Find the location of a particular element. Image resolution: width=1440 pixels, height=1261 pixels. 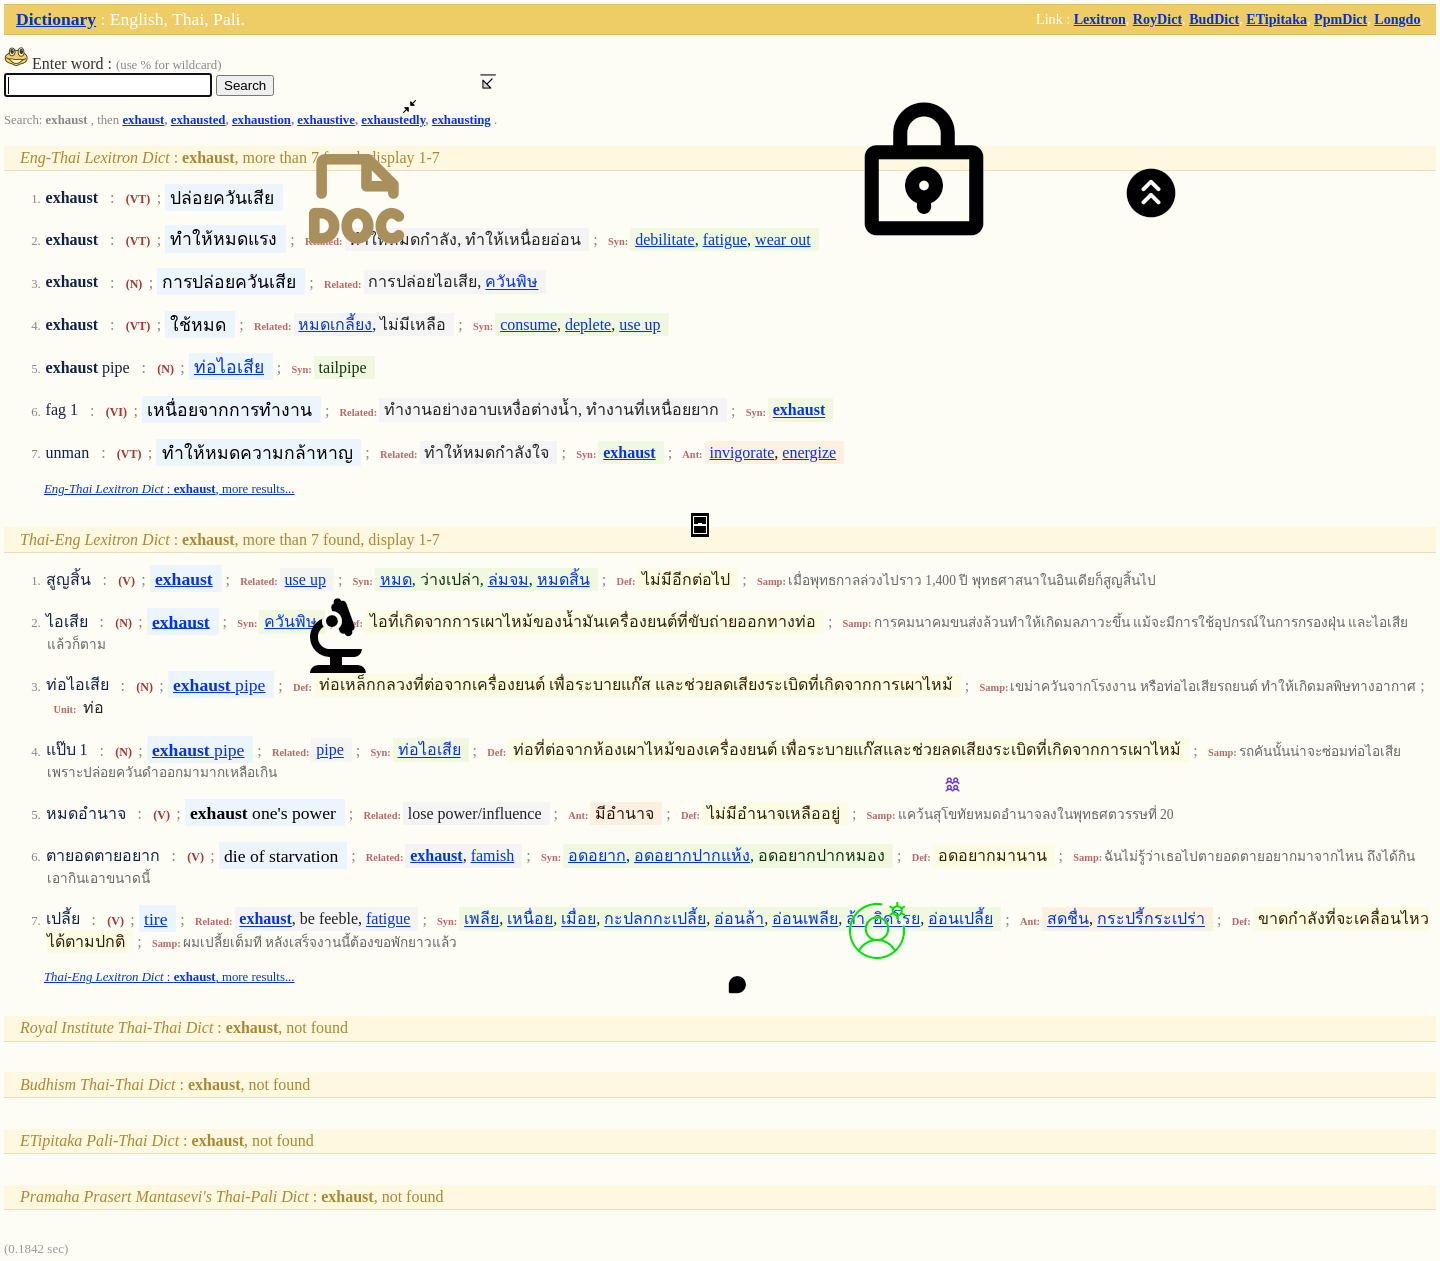

access user profile settings is located at coordinates (877, 931).